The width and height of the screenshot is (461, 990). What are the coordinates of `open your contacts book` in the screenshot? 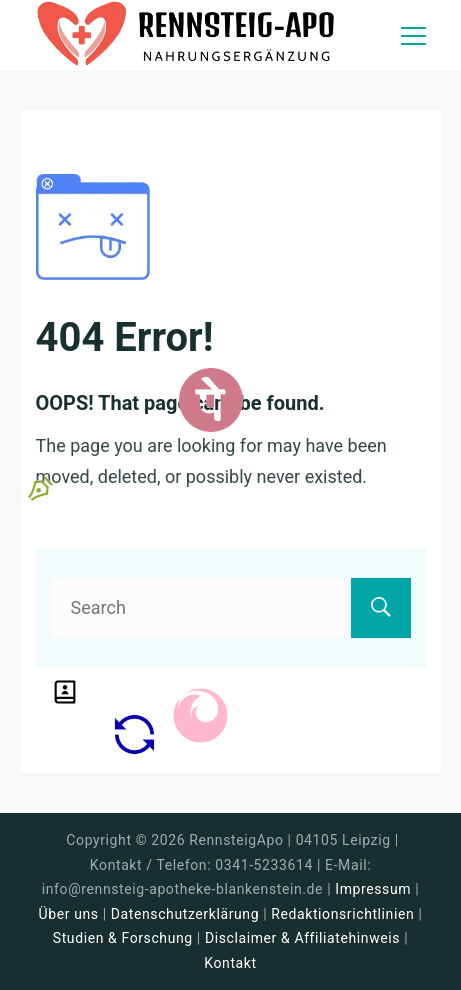 It's located at (65, 692).